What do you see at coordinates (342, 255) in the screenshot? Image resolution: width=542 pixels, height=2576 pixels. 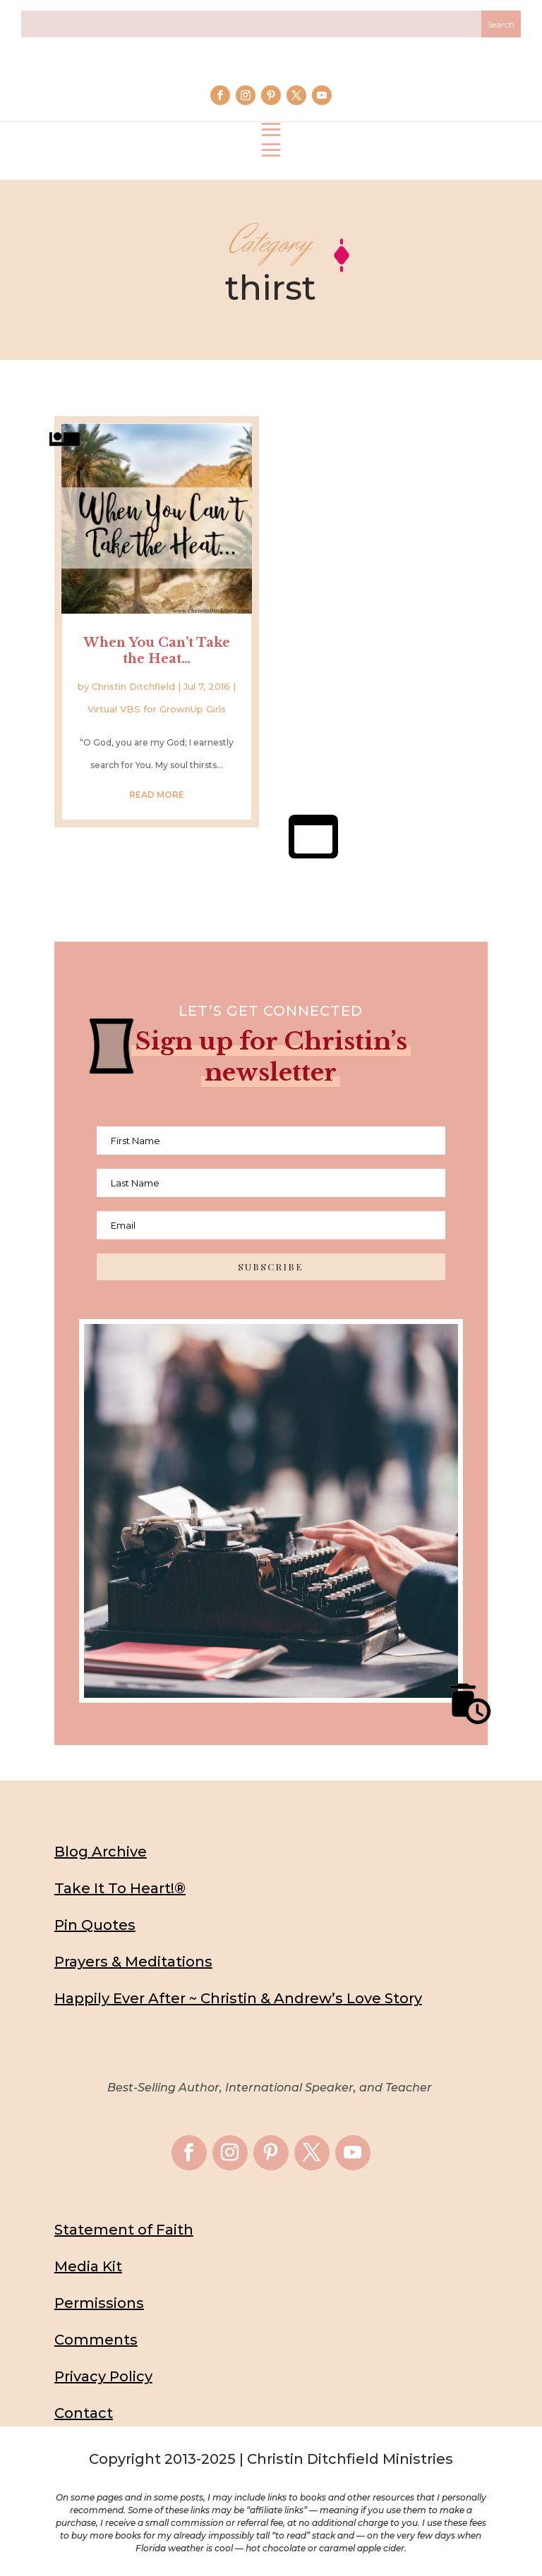 I see `align keyframe to vertical center` at bounding box center [342, 255].